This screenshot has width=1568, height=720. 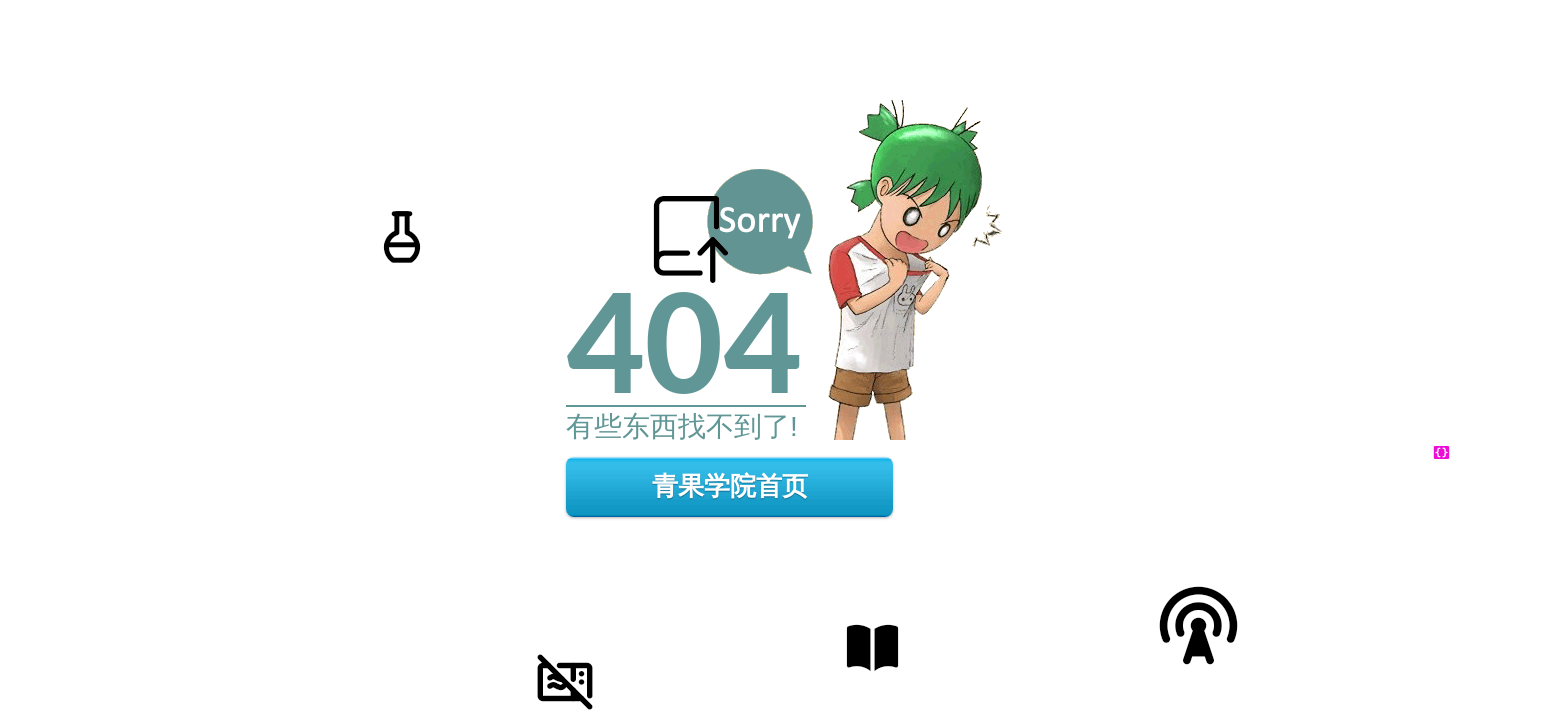 What do you see at coordinates (1441, 452) in the screenshot?
I see `access code editor or developer tools` at bounding box center [1441, 452].